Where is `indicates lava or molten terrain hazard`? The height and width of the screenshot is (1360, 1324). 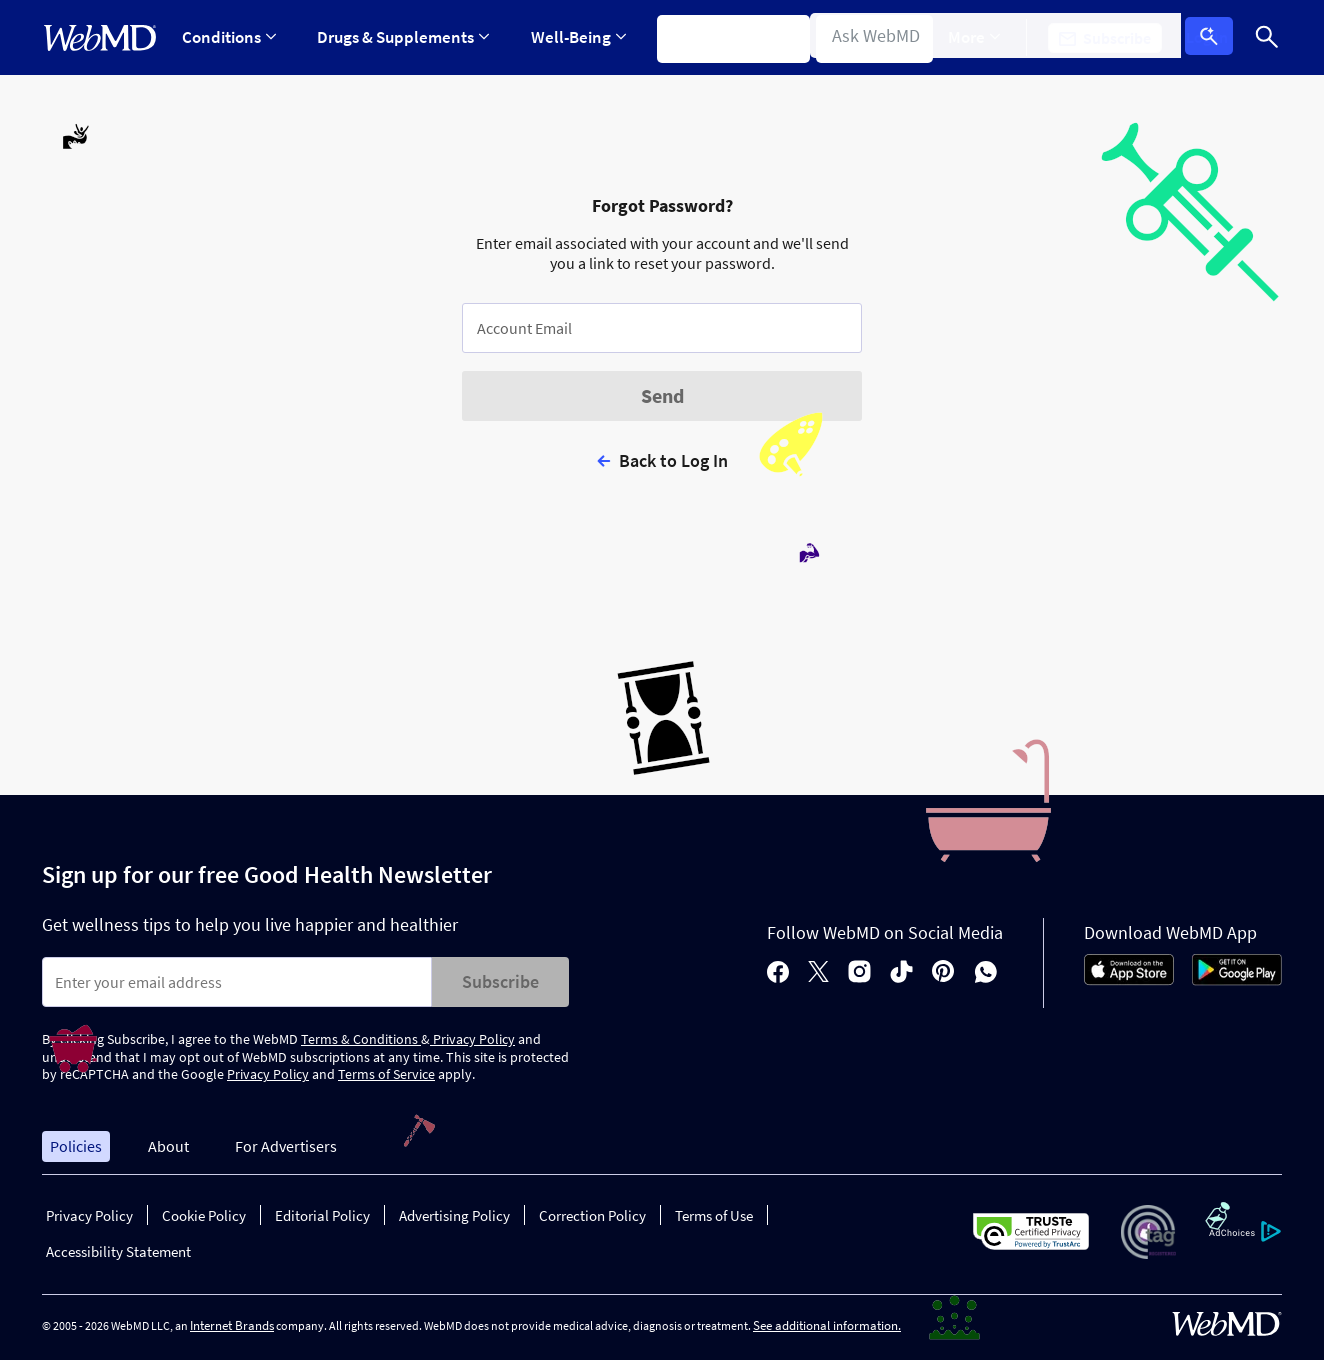
indicates lava or molten terrain hazard is located at coordinates (954, 1317).